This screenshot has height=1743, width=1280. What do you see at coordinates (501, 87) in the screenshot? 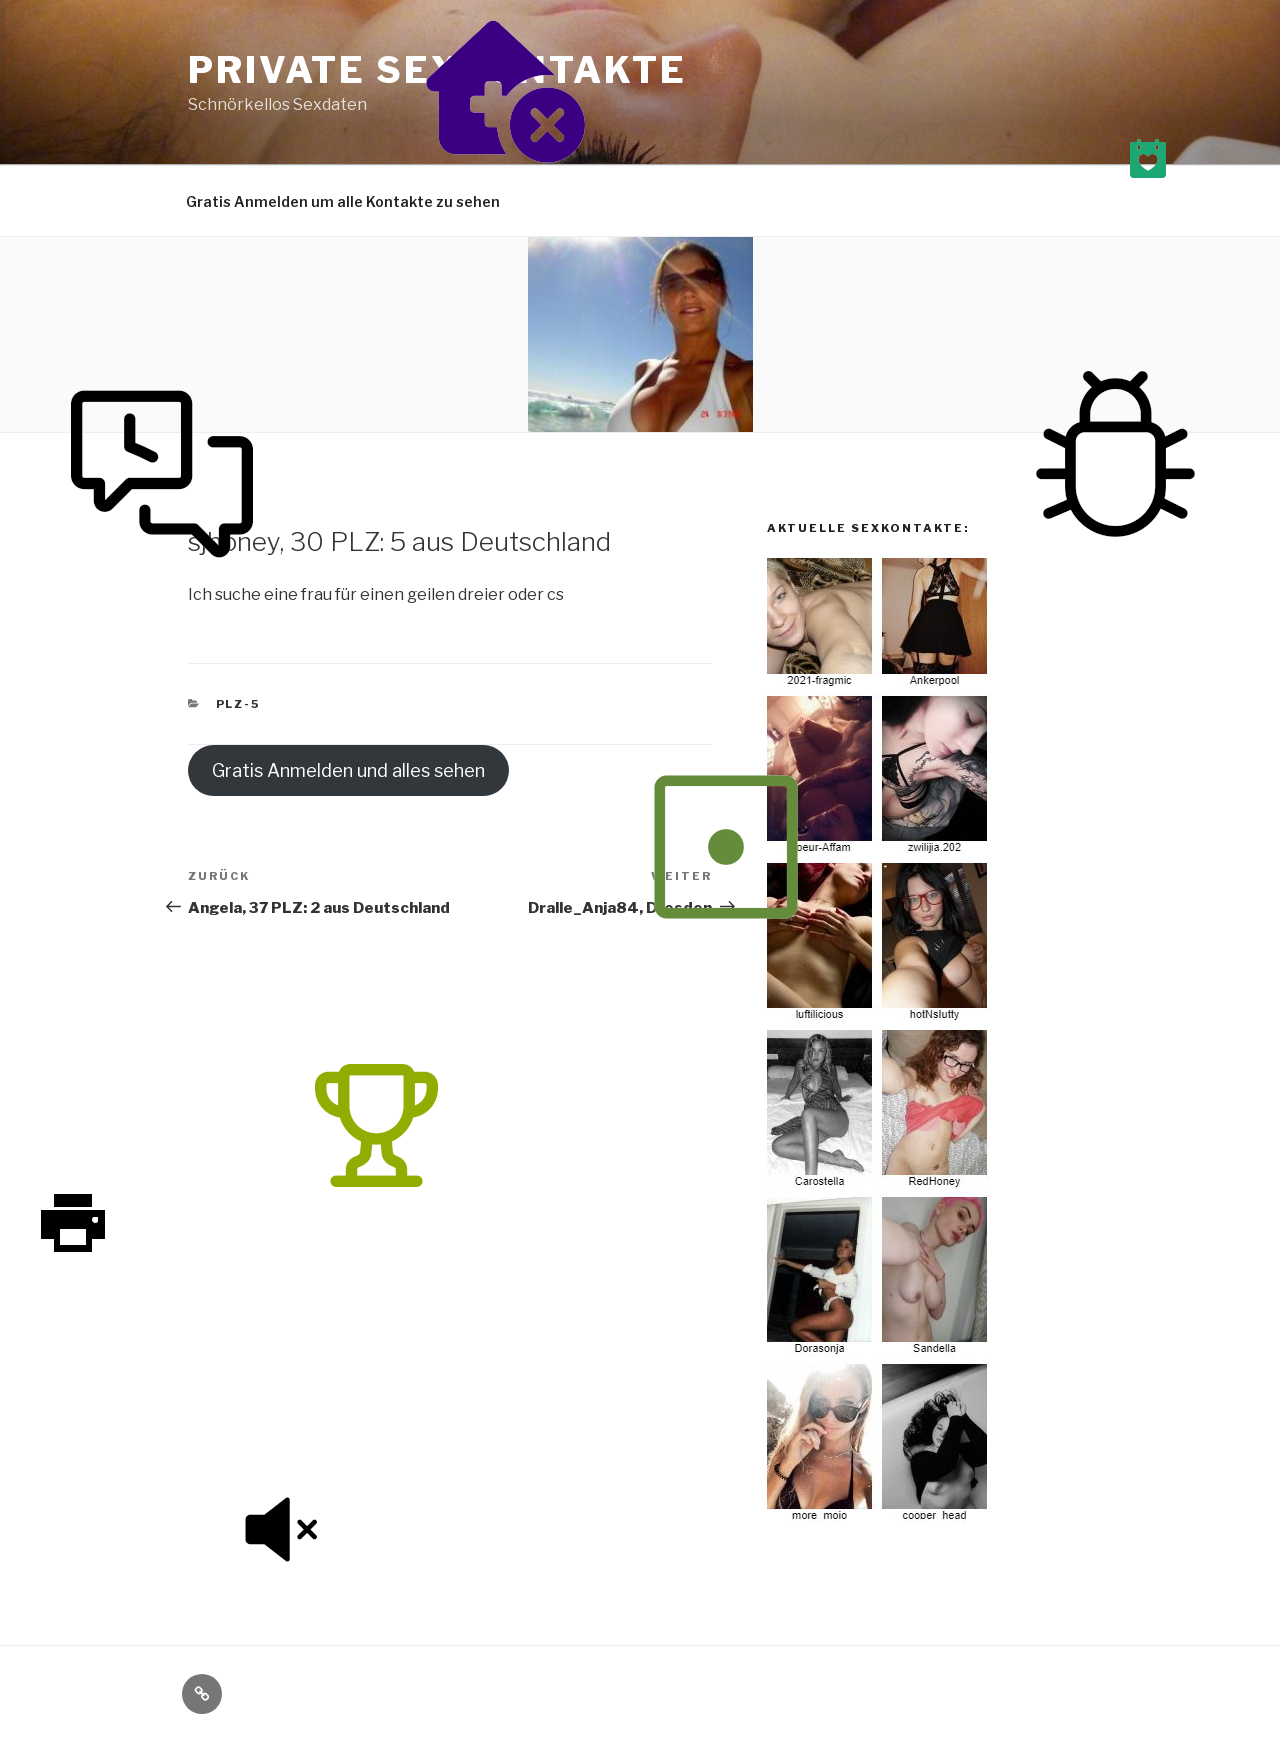
I see `medical facility or clinic unavailable` at bounding box center [501, 87].